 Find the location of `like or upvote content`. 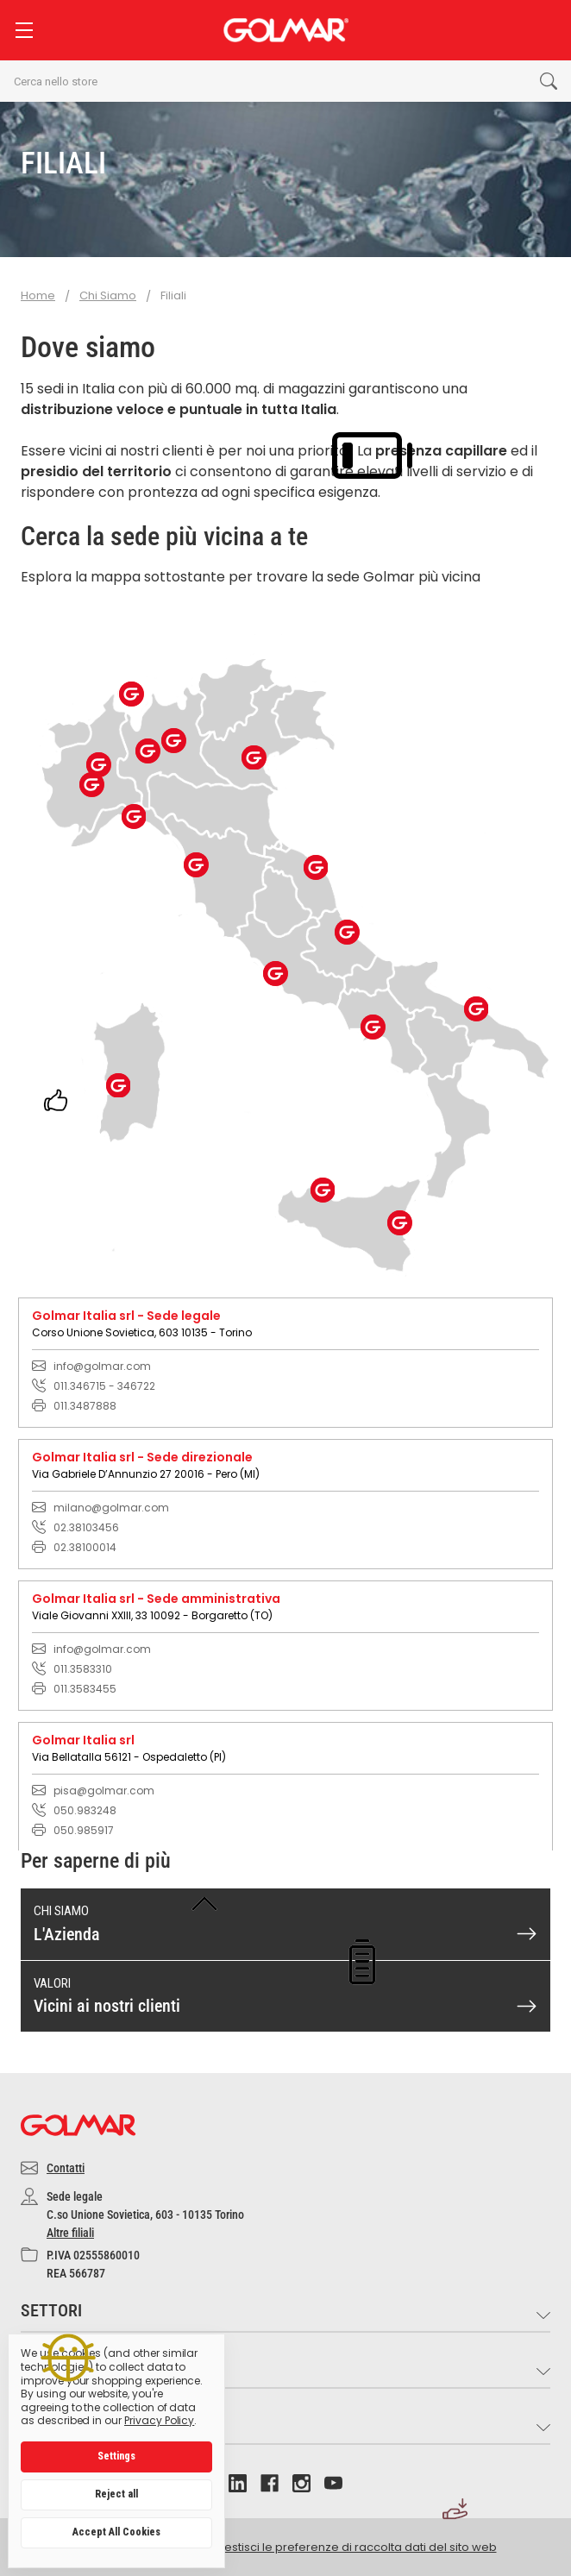

like or upvote content is located at coordinates (55, 1101).